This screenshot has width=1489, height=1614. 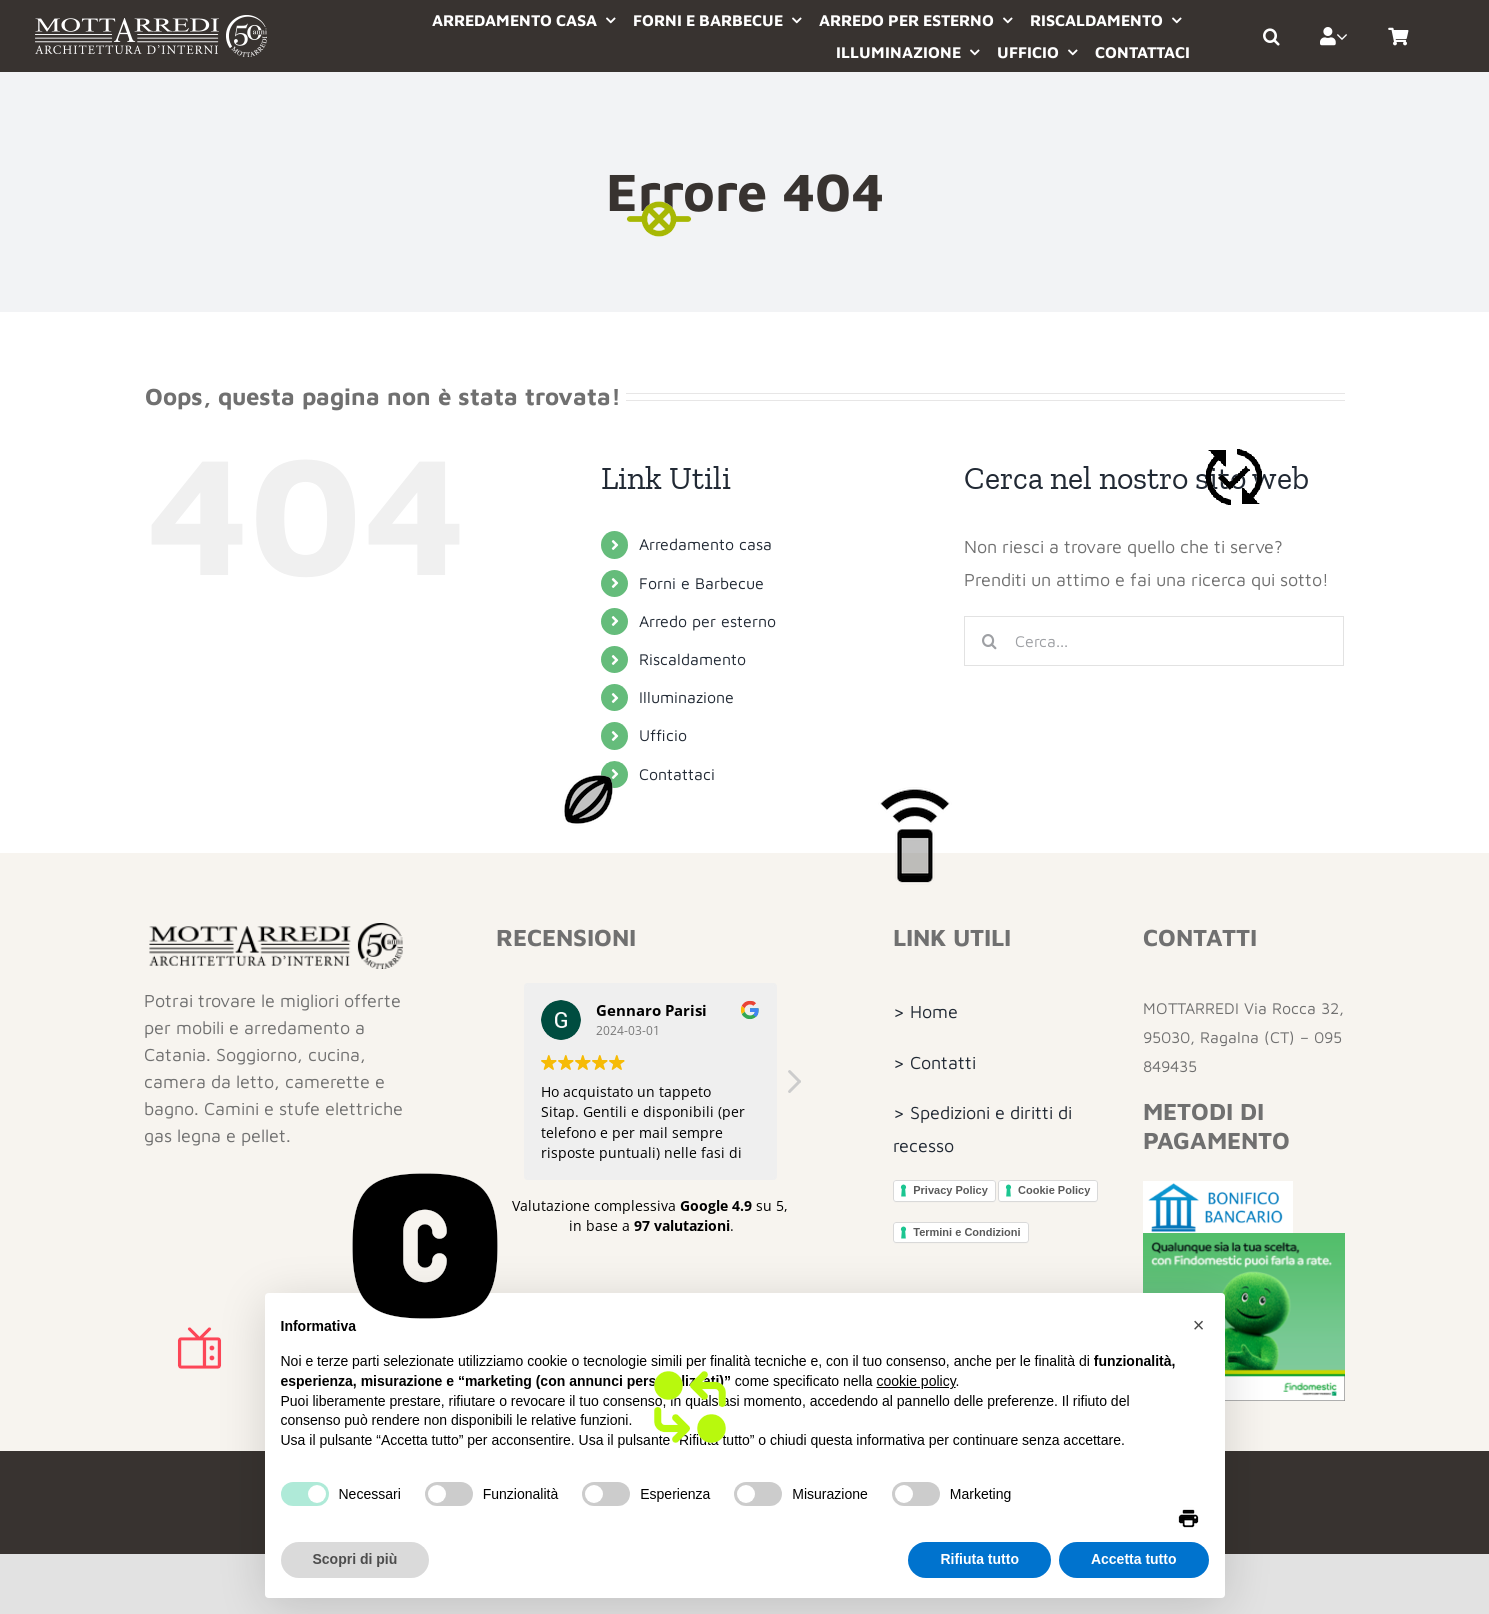 I want to click on print this document, so click(x=1188, y=1518).